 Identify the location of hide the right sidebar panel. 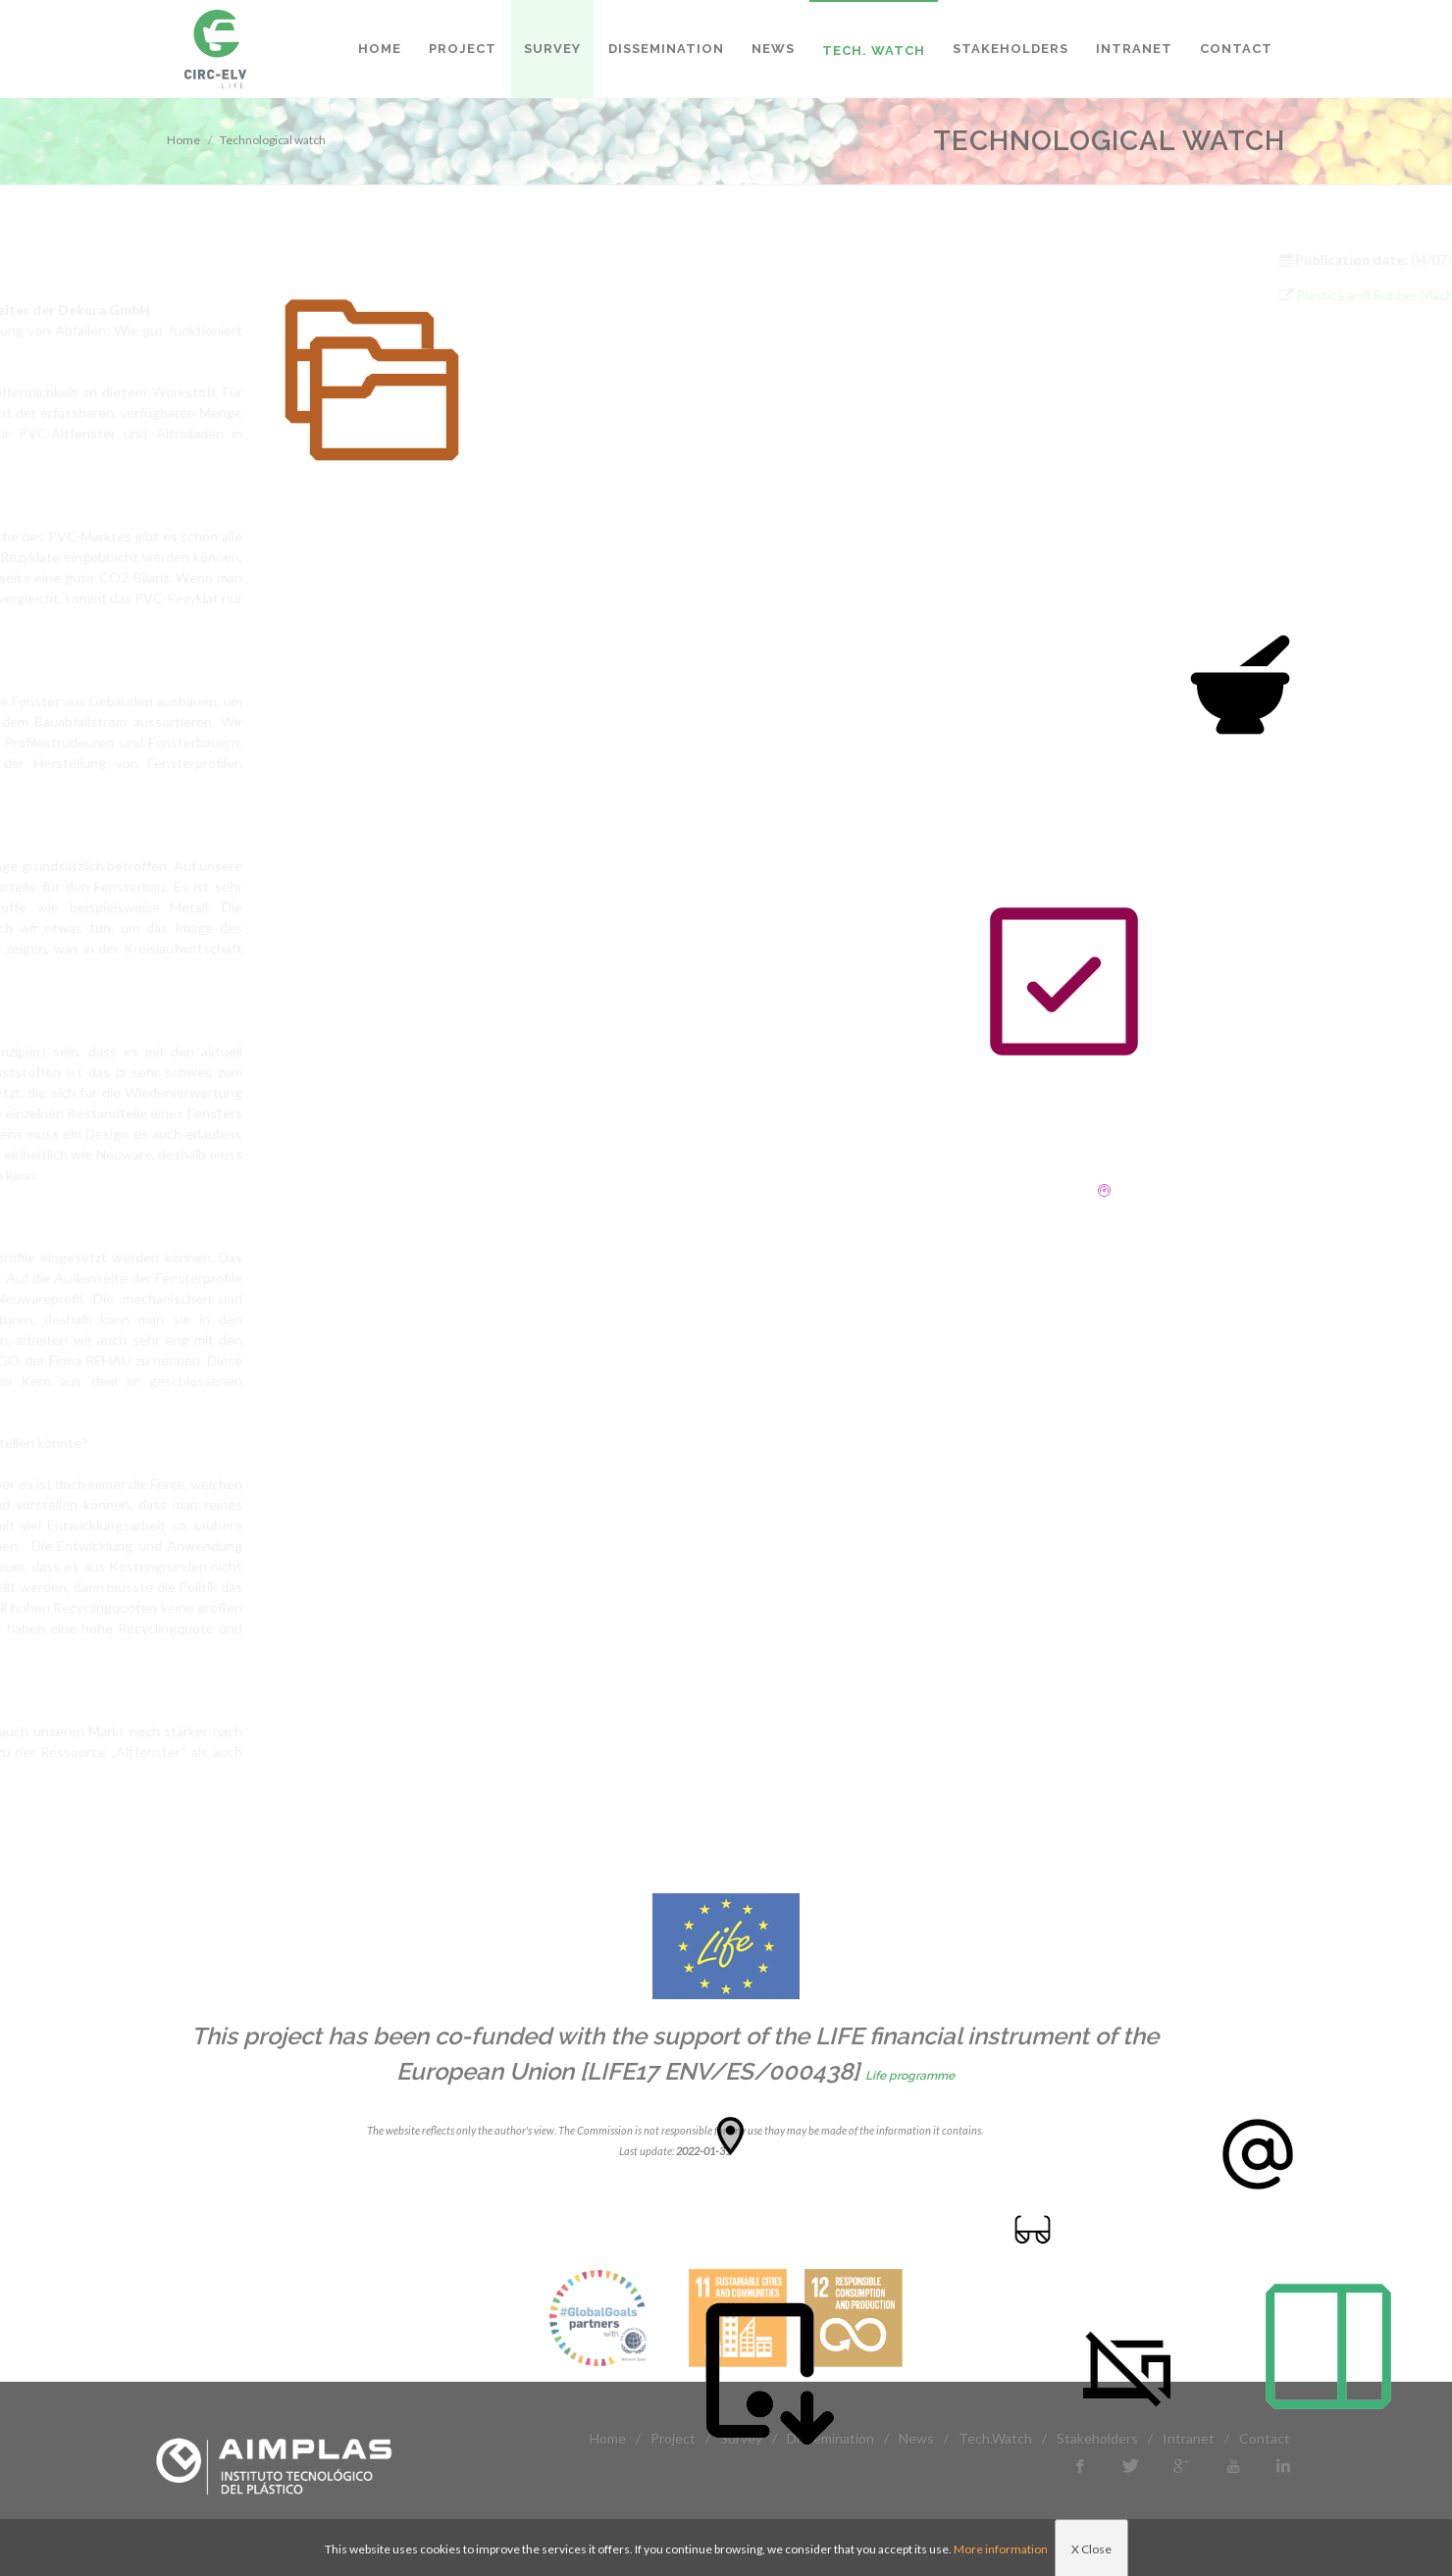
(1328, 2346).